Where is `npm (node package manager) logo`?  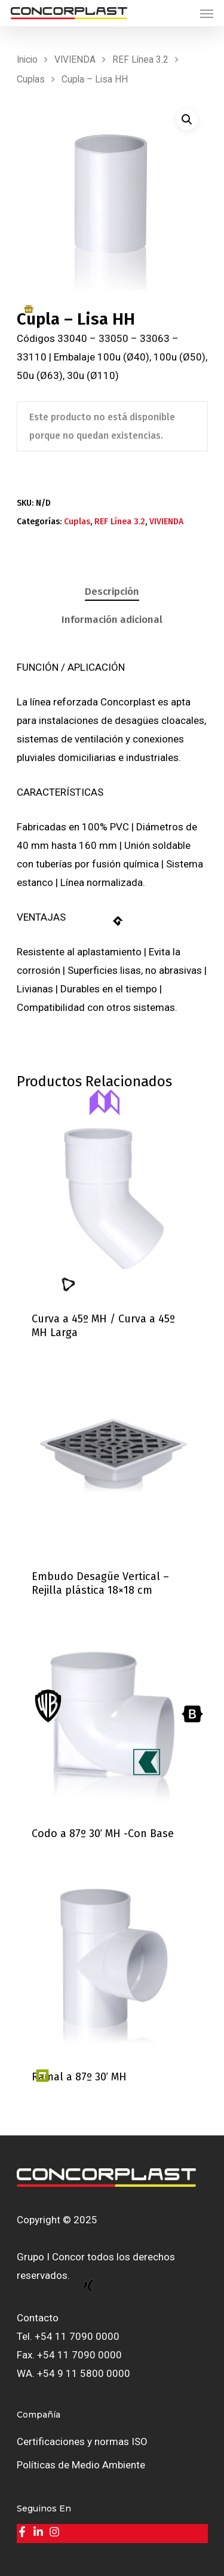
npm (node package manager) logo is located at coordinates (42, 2076).